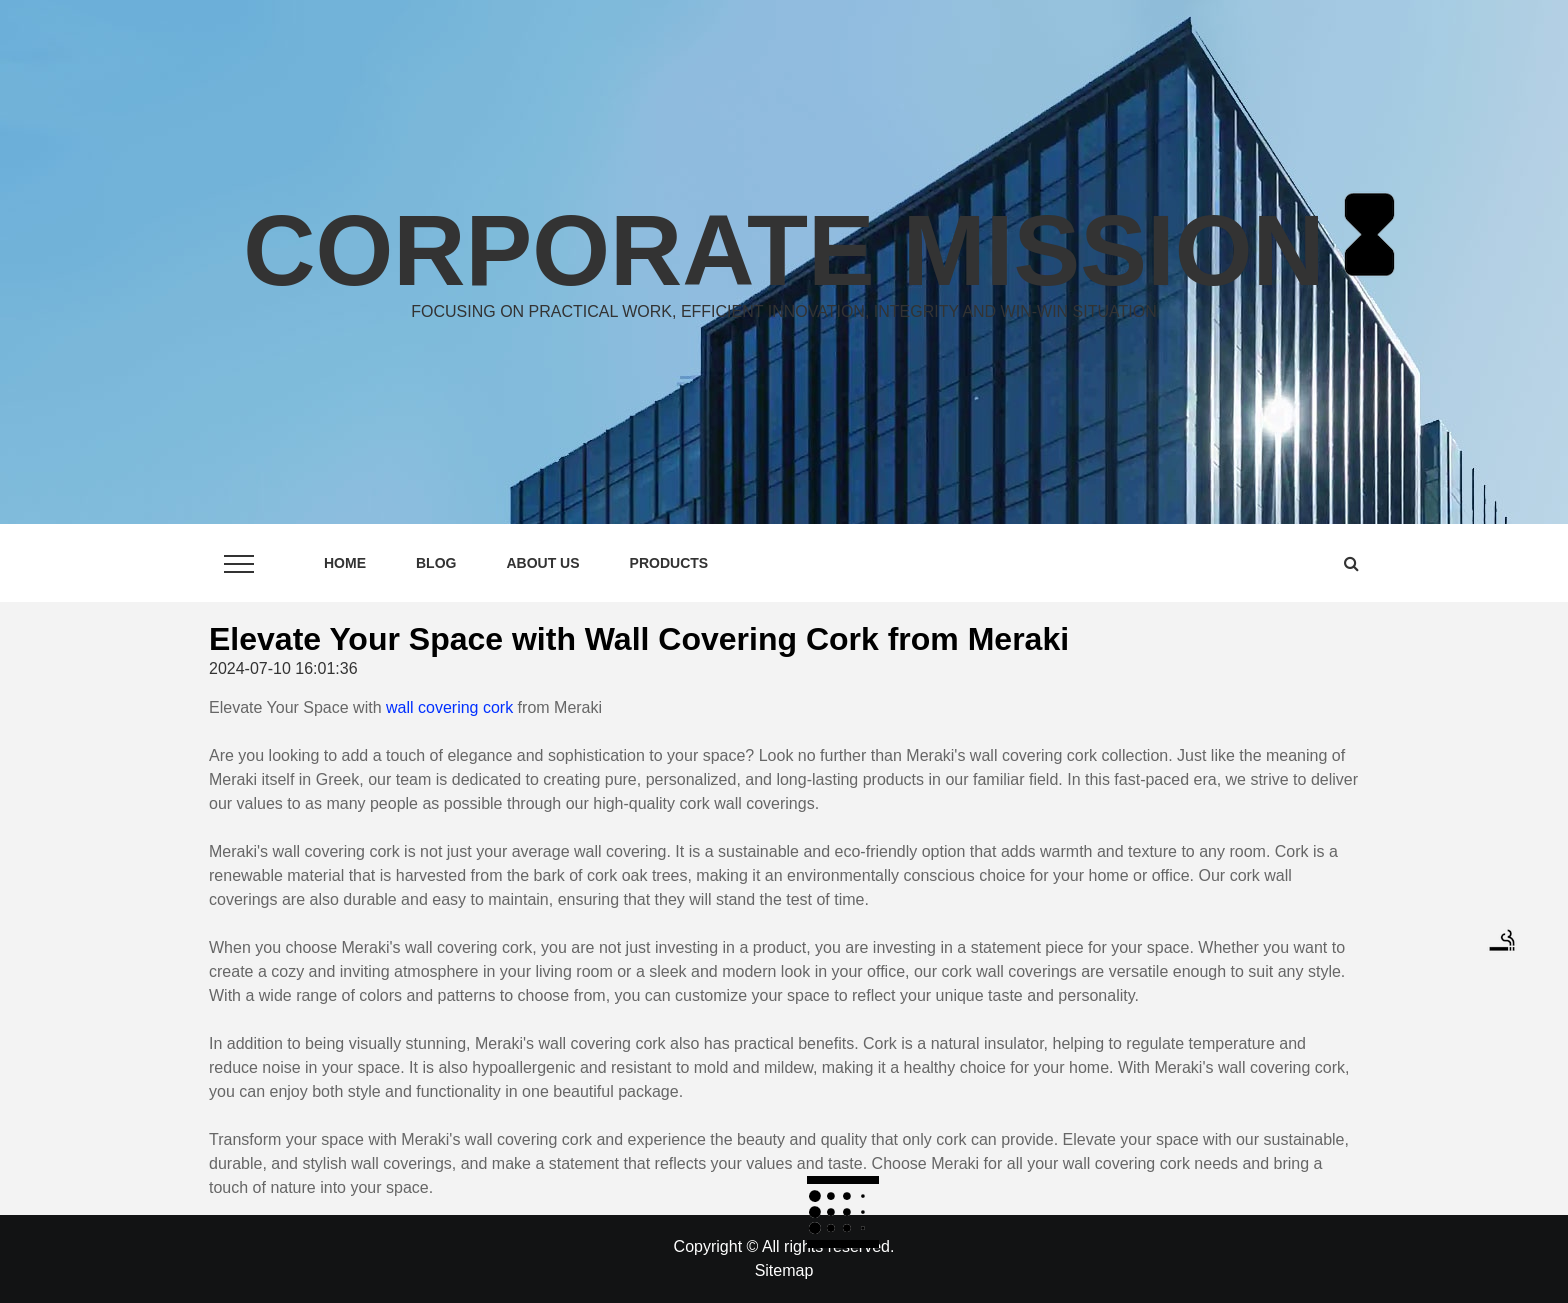 This screenshot has height=1303, width=1568. I want to click on apply linear blur effect to image, so click(843, 1212).